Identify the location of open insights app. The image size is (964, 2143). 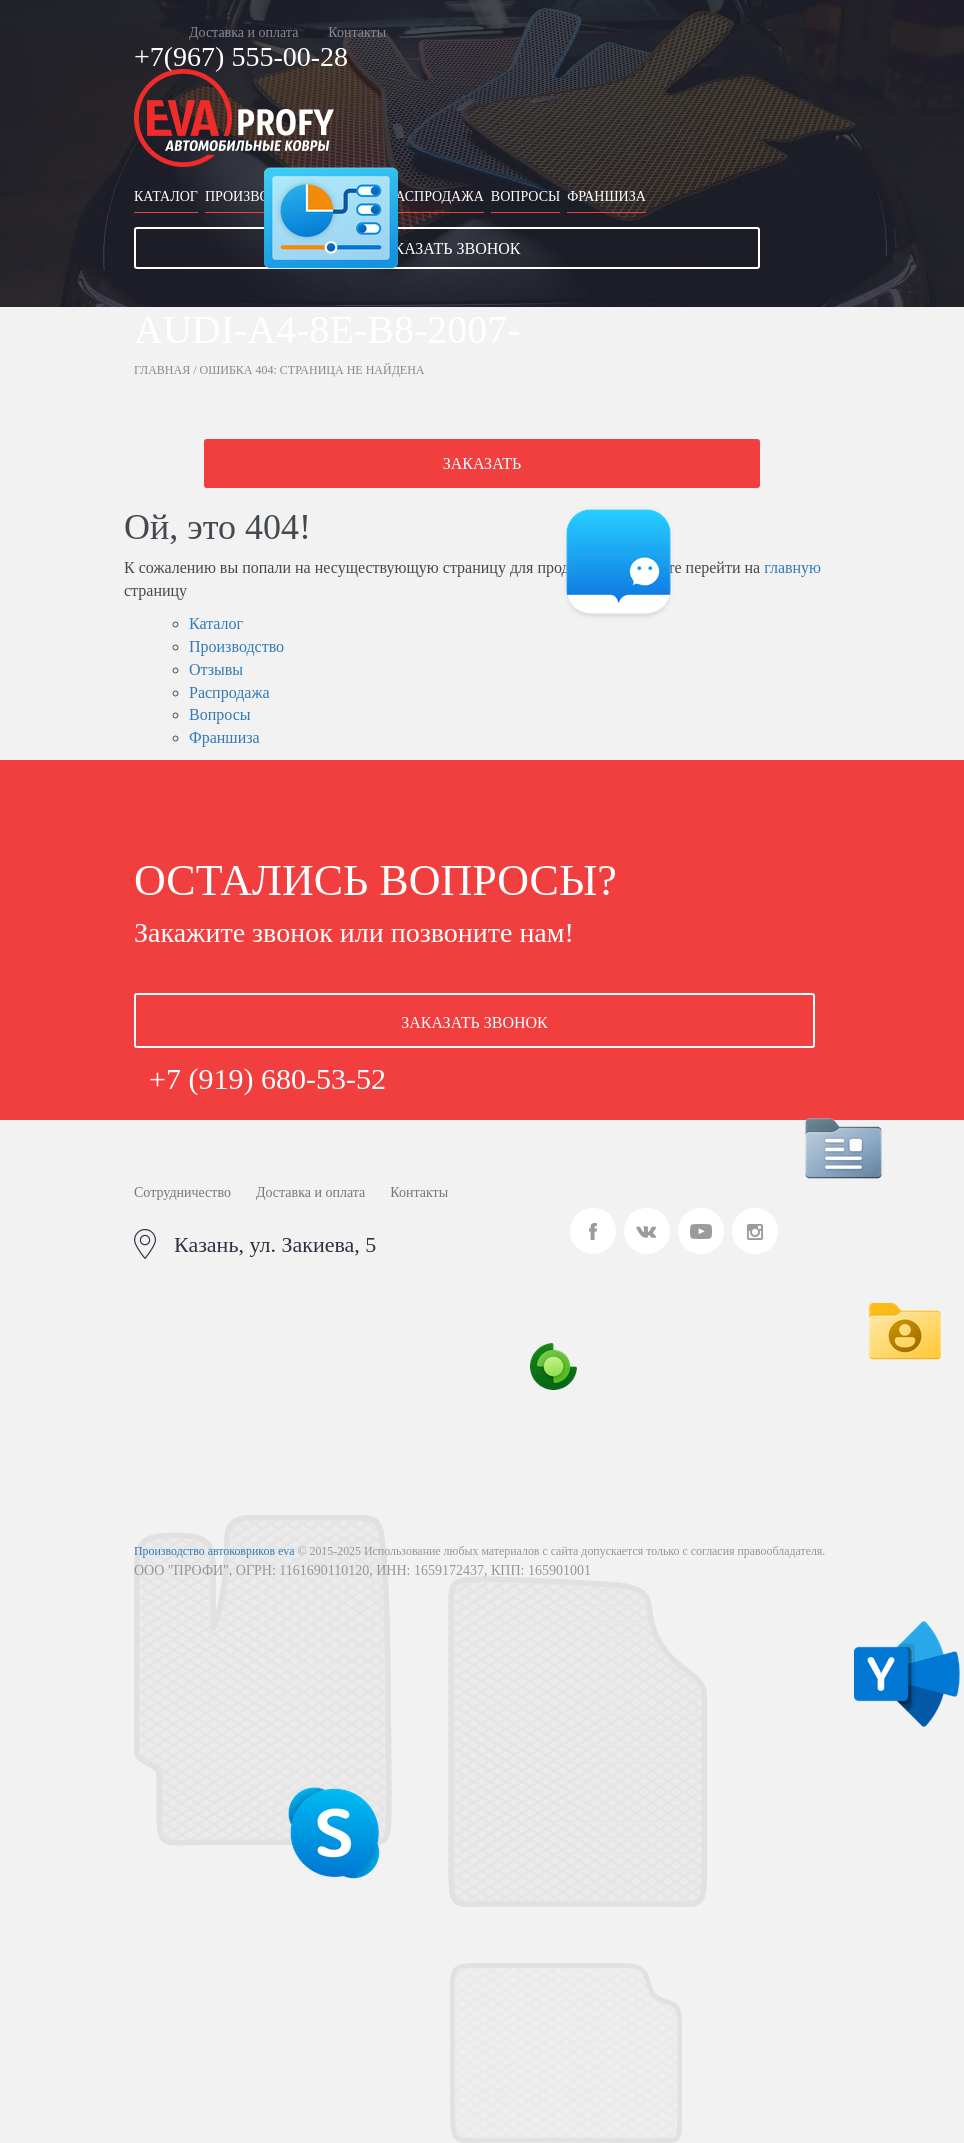
(553, 1366).